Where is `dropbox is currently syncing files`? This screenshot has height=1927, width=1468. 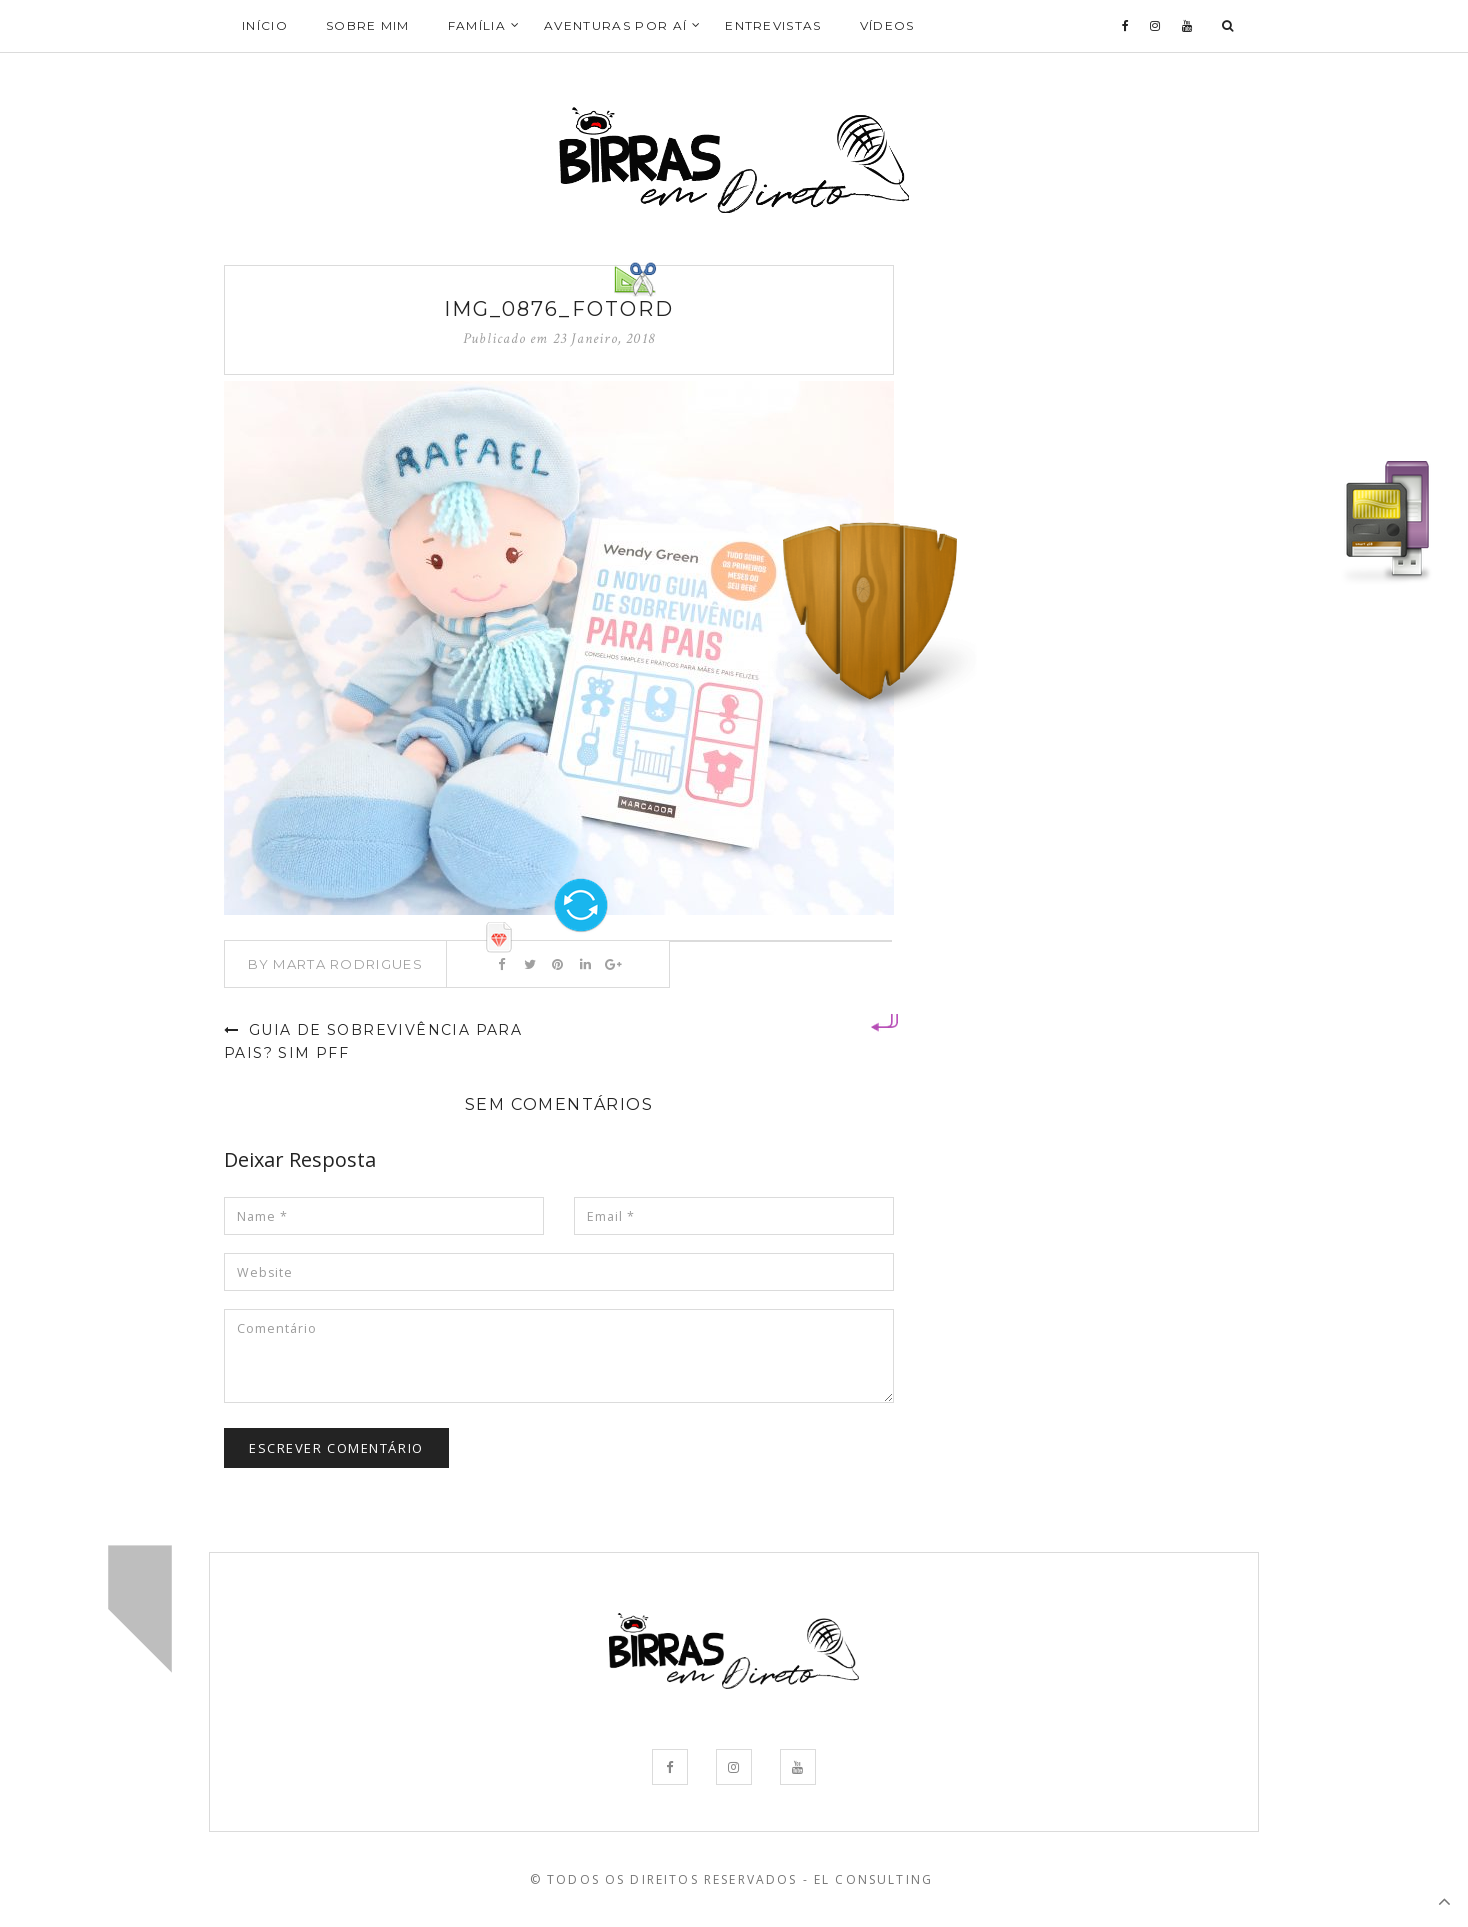
dropbox is currently syncing files is located at coordinates (581, 905).